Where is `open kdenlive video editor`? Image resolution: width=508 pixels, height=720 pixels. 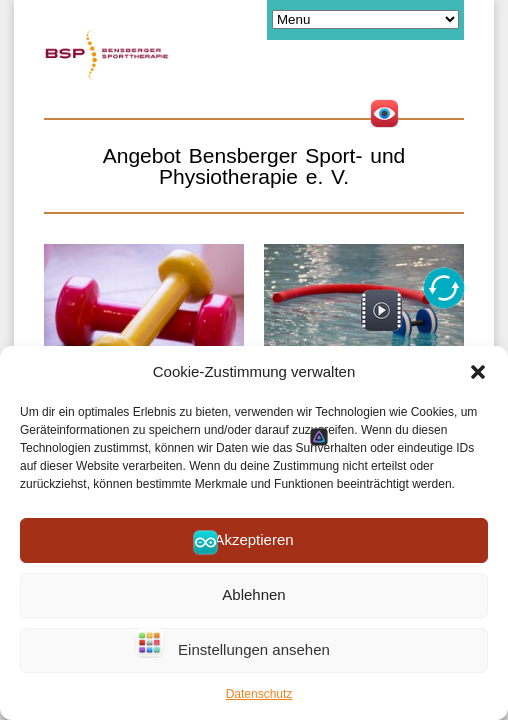
open kdenlive video editor is located at coordinates (381, 310).